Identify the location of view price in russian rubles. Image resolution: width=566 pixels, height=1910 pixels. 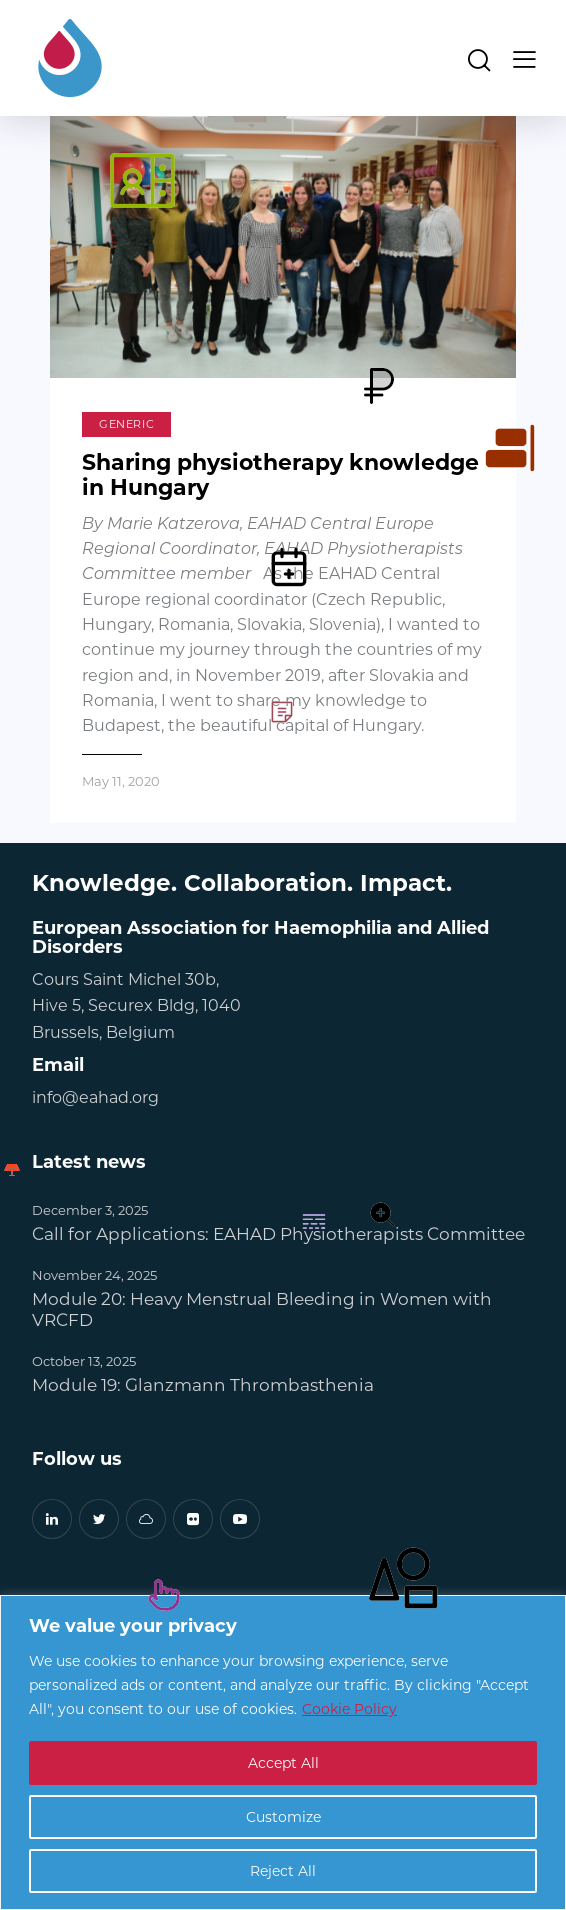
(379, 386).